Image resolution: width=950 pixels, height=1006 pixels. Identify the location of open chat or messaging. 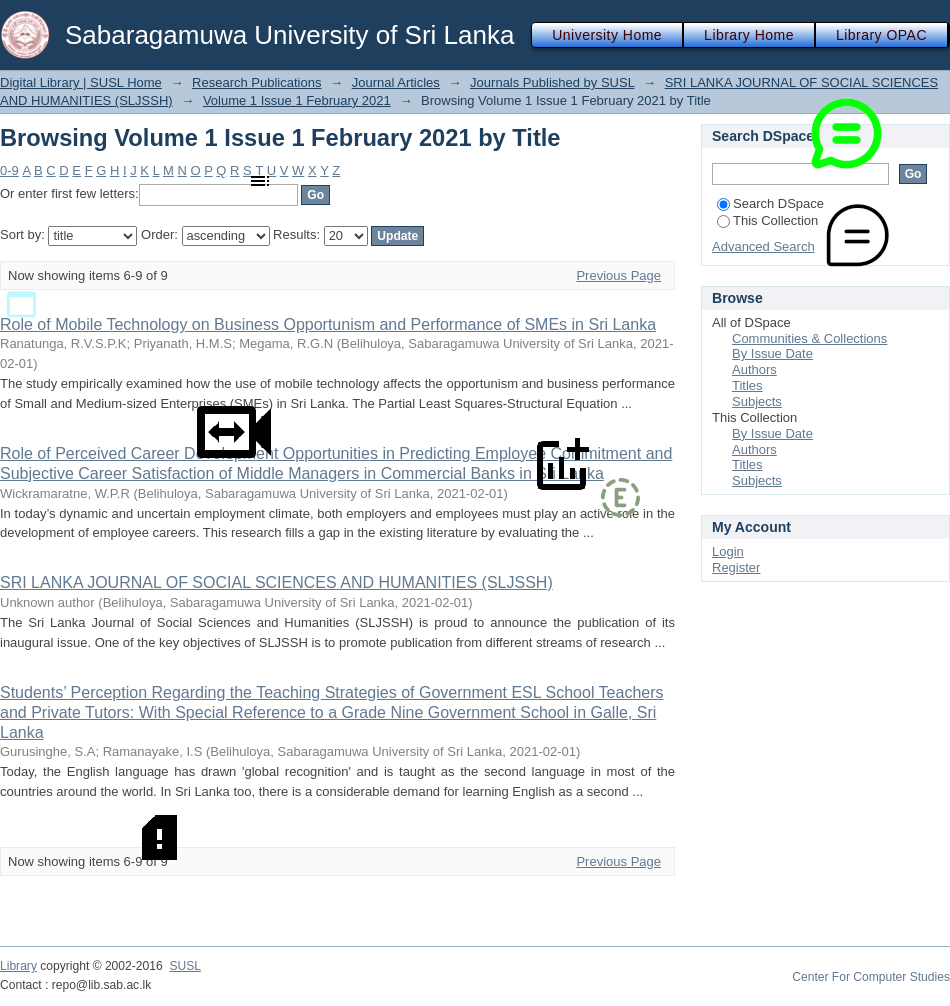
(856, 236).